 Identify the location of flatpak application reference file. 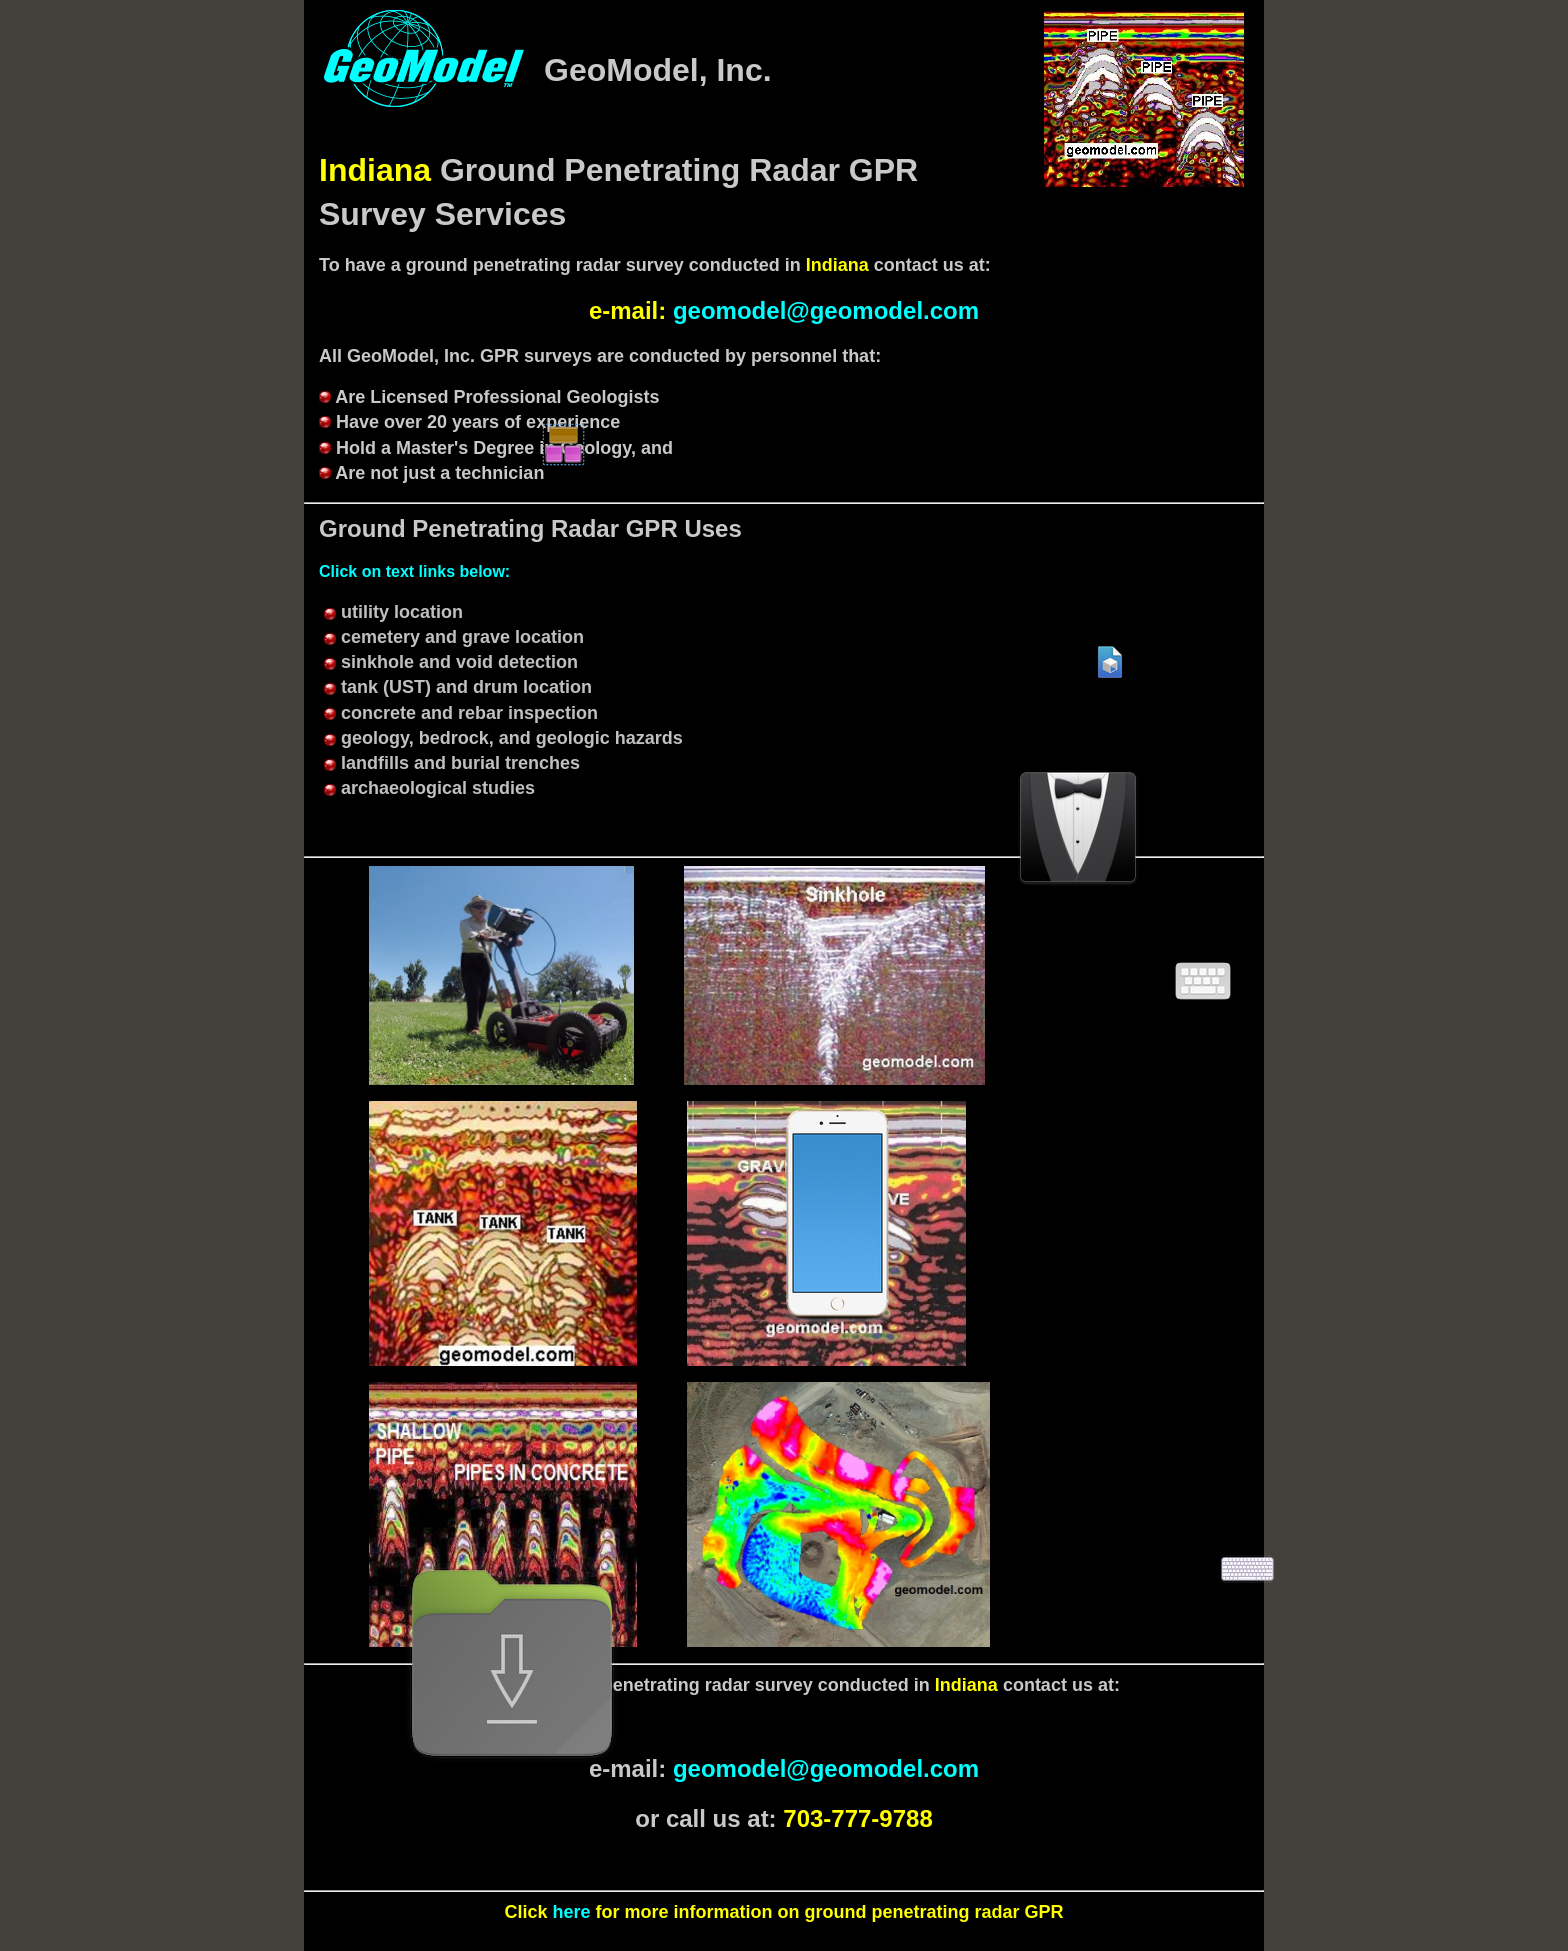
(1110, 662).